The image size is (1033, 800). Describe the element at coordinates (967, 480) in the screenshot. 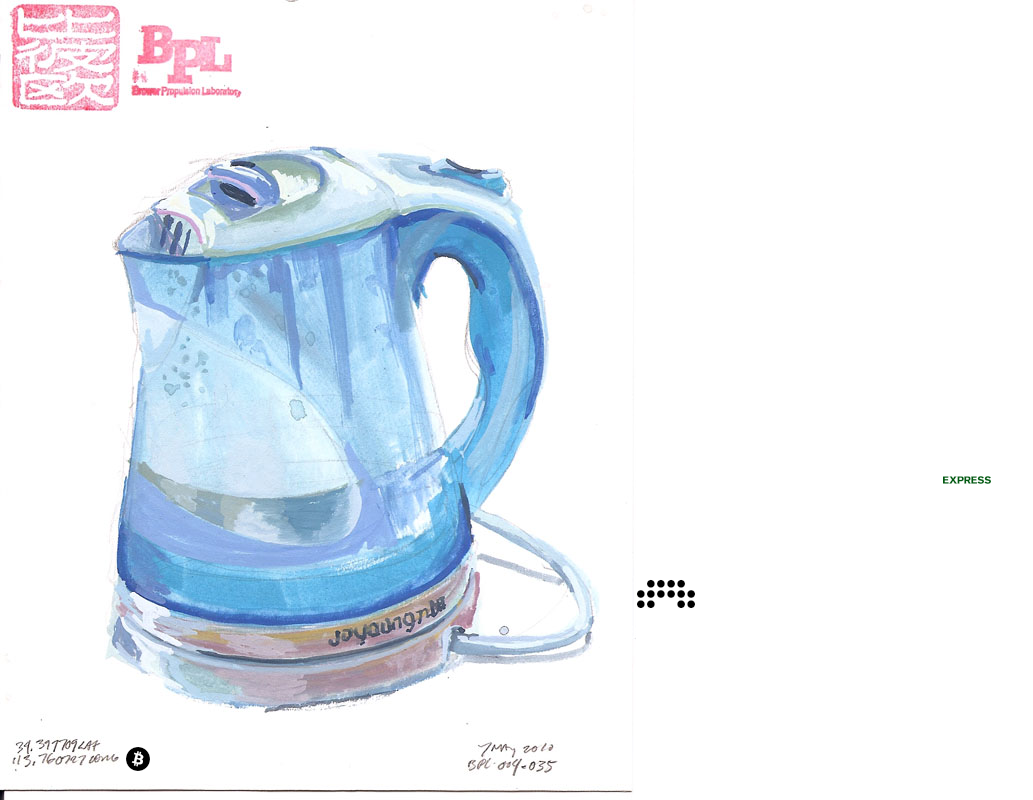

I see `visit the Express clothing retailer website` at that location.